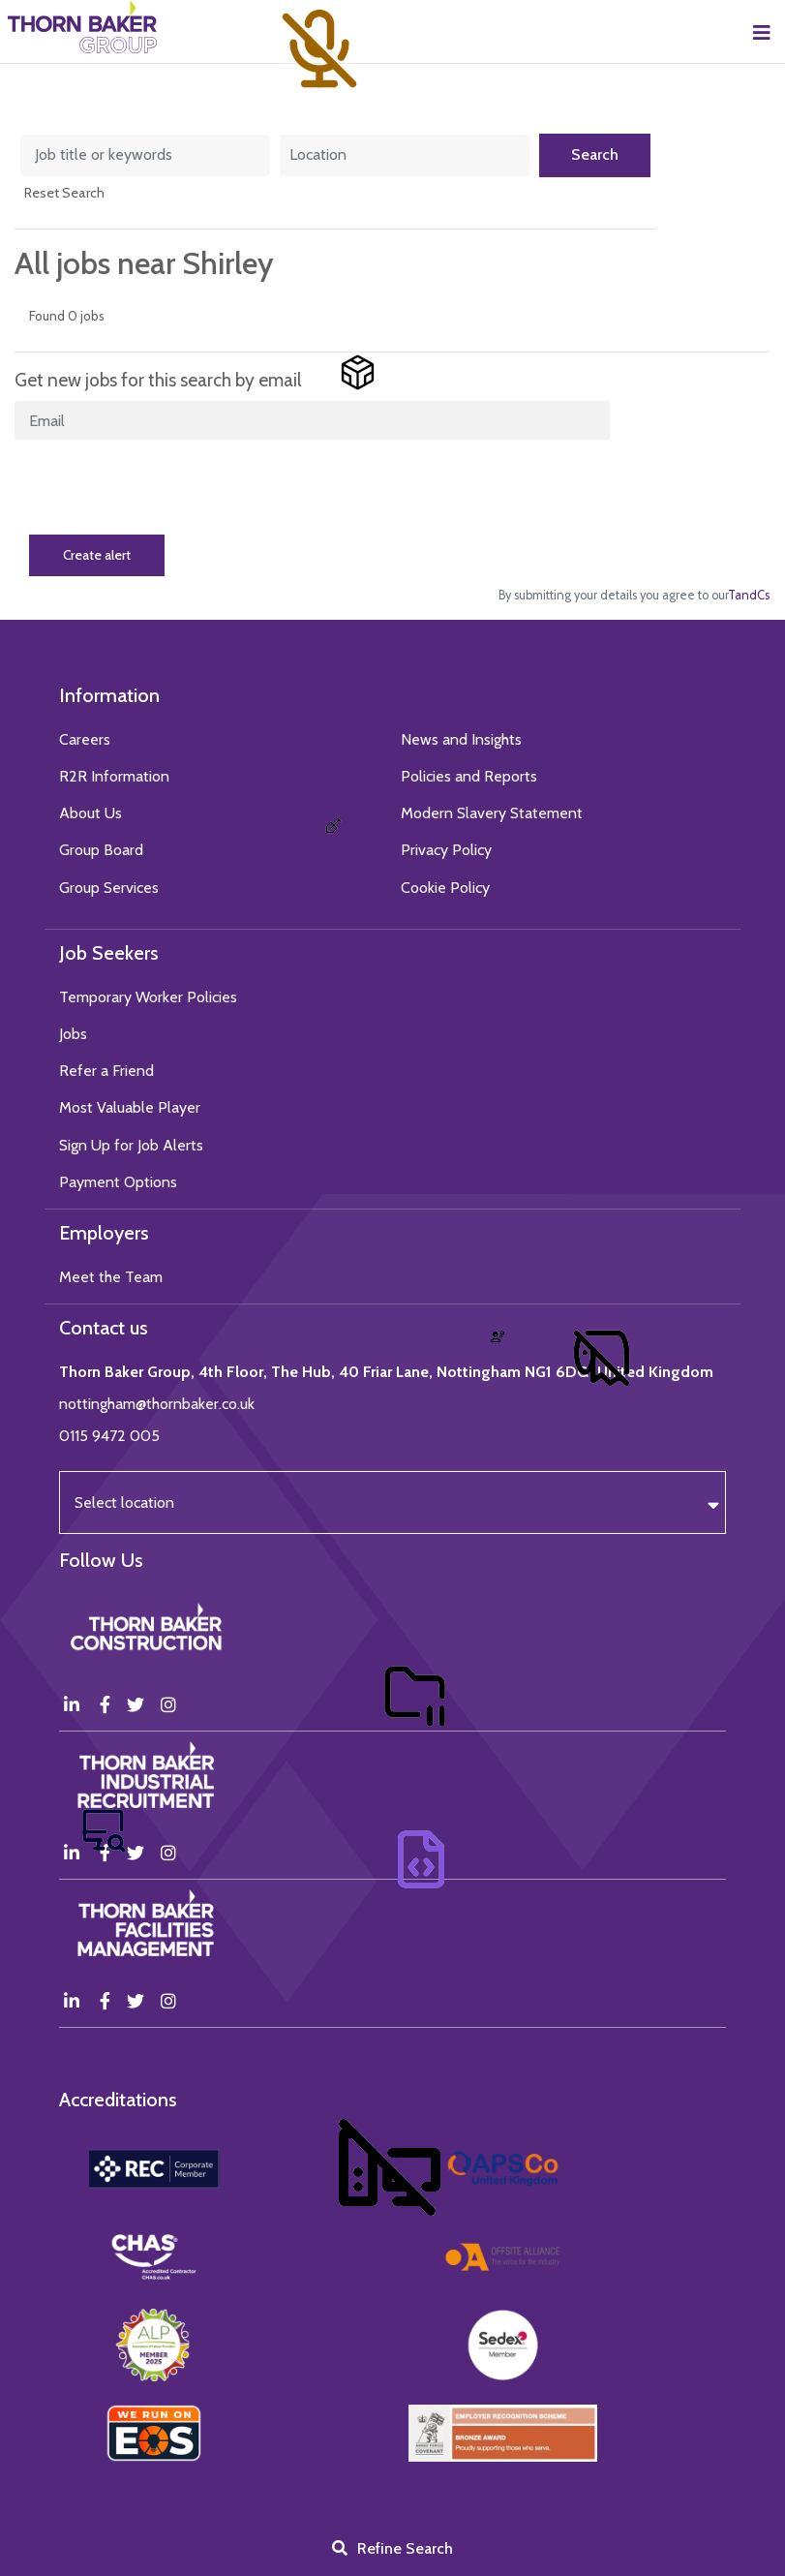 This screenshot has width=785, height=2576. I want to click on indicates toilet paper is out of stock, so click(601, 1358).